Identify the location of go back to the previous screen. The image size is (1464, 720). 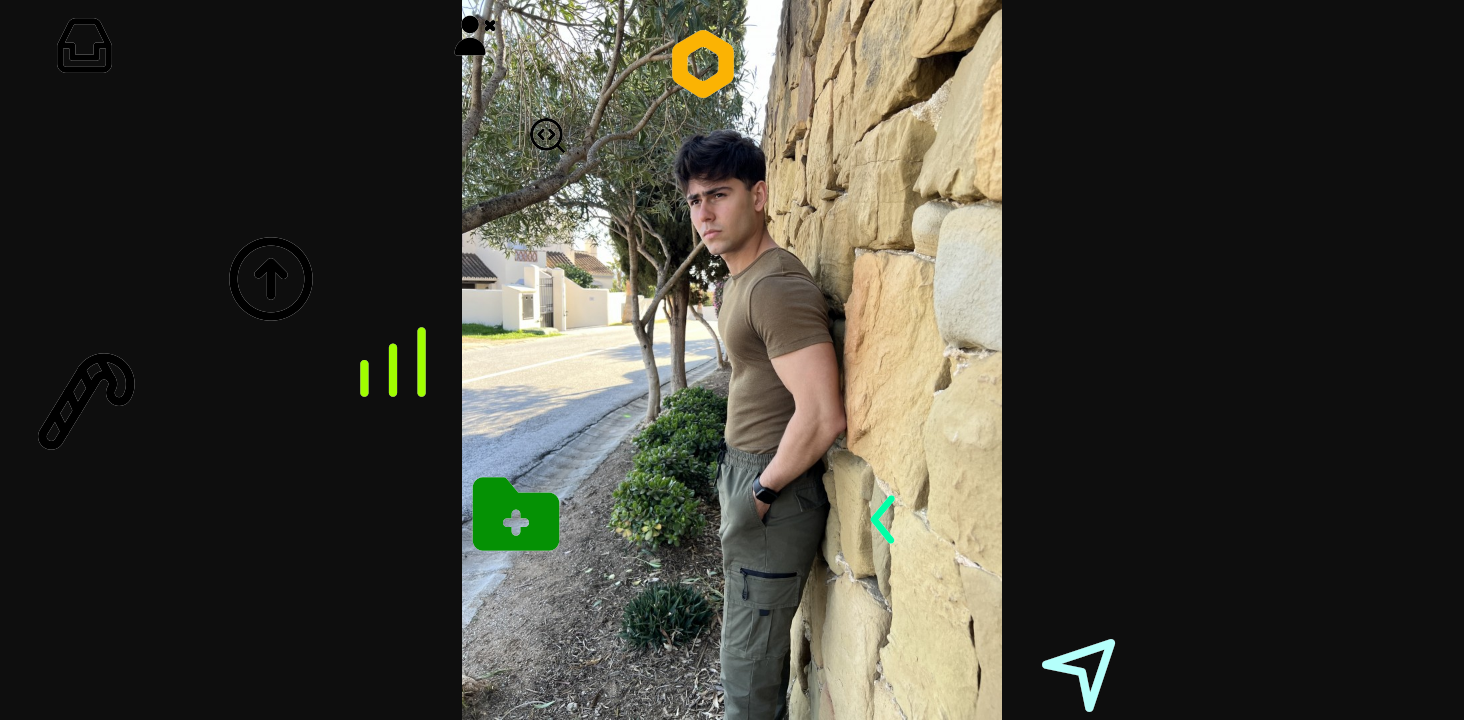
(884, 519).